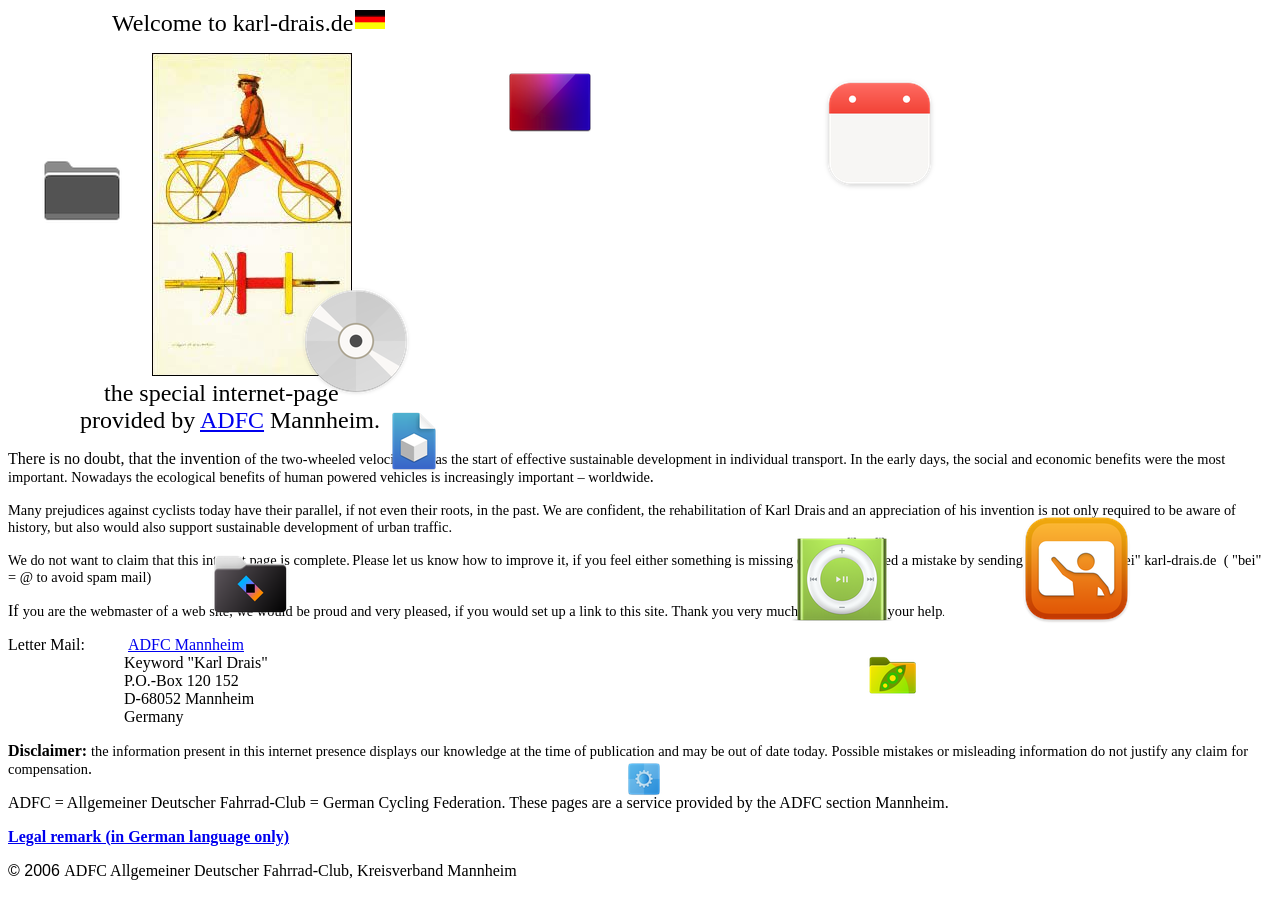 This screenshot has width=1280, height=914. Describe the element at coordinates (644, 779) in the screenshot. I see `access system runtime components` at that location.